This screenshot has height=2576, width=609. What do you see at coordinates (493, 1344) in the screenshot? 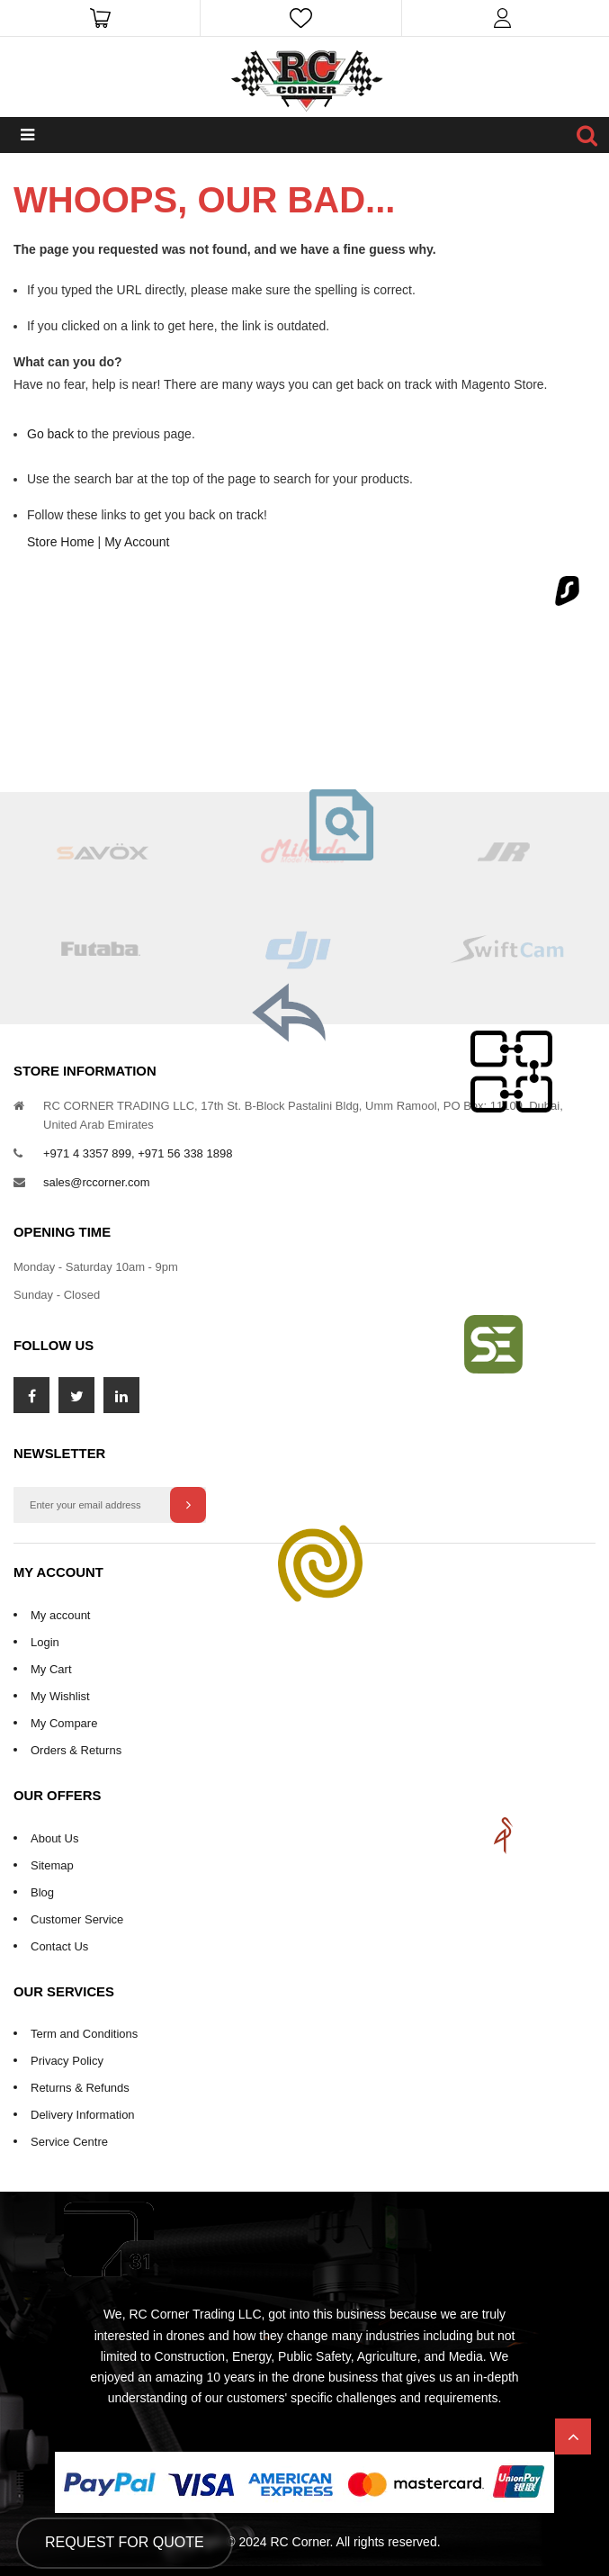
I see `open Subtitle Edit application` at bounding box center [493, 1344].